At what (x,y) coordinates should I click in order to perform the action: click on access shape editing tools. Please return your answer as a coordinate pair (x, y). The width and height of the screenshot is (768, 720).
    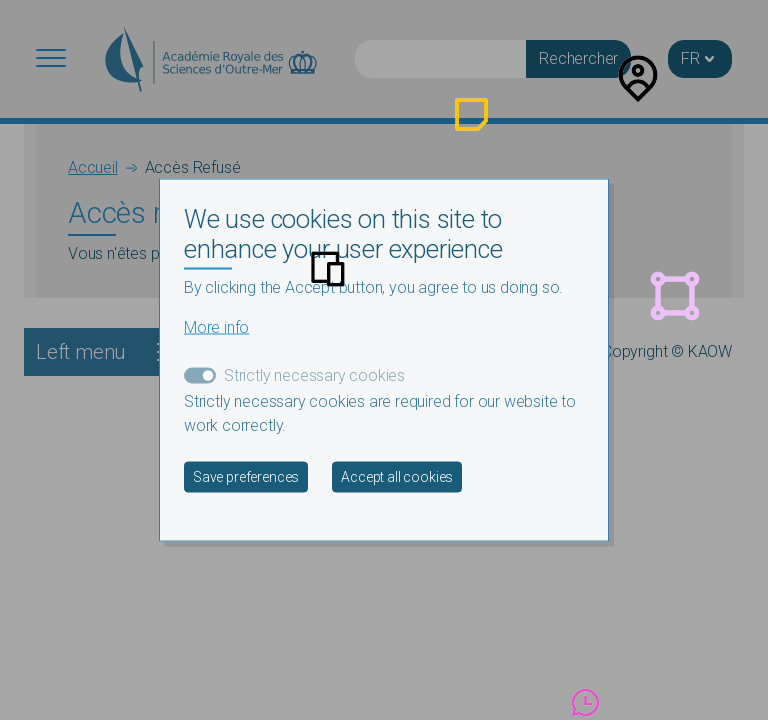
    Looking at the image, I should click on (675, 296).